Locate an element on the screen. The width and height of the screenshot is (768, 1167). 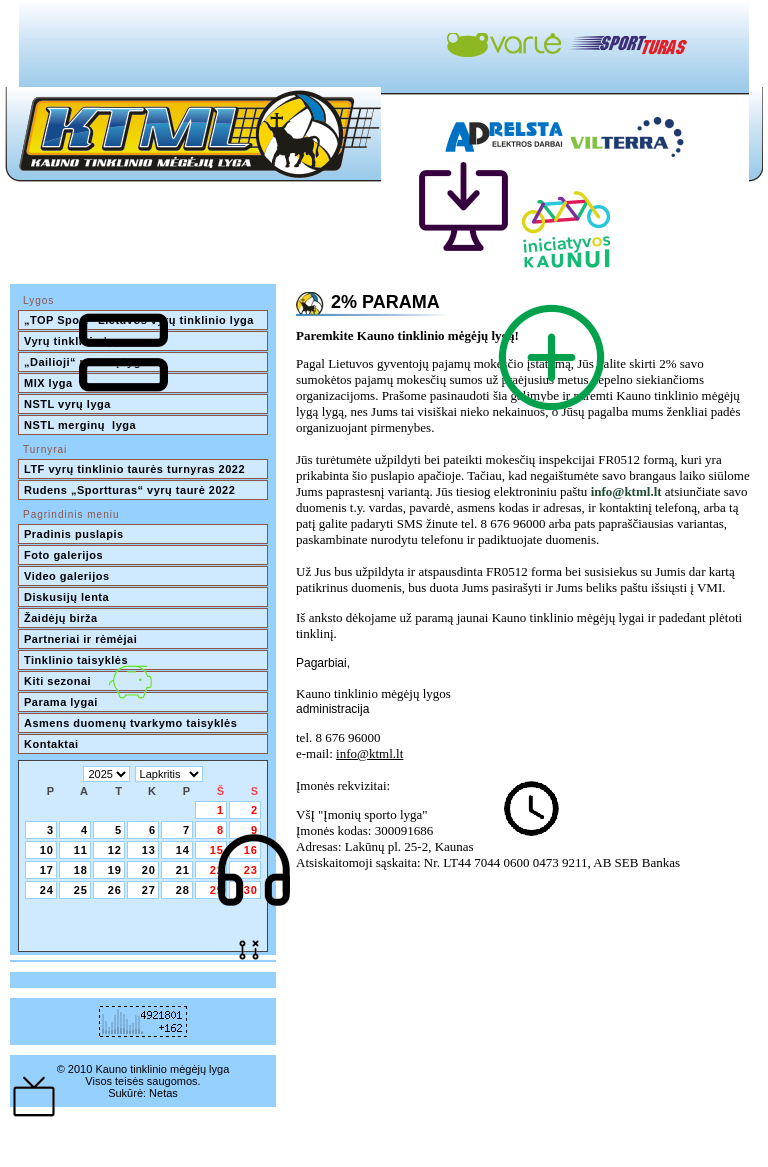
switch to row layout view is located at coordinates (123, 352).